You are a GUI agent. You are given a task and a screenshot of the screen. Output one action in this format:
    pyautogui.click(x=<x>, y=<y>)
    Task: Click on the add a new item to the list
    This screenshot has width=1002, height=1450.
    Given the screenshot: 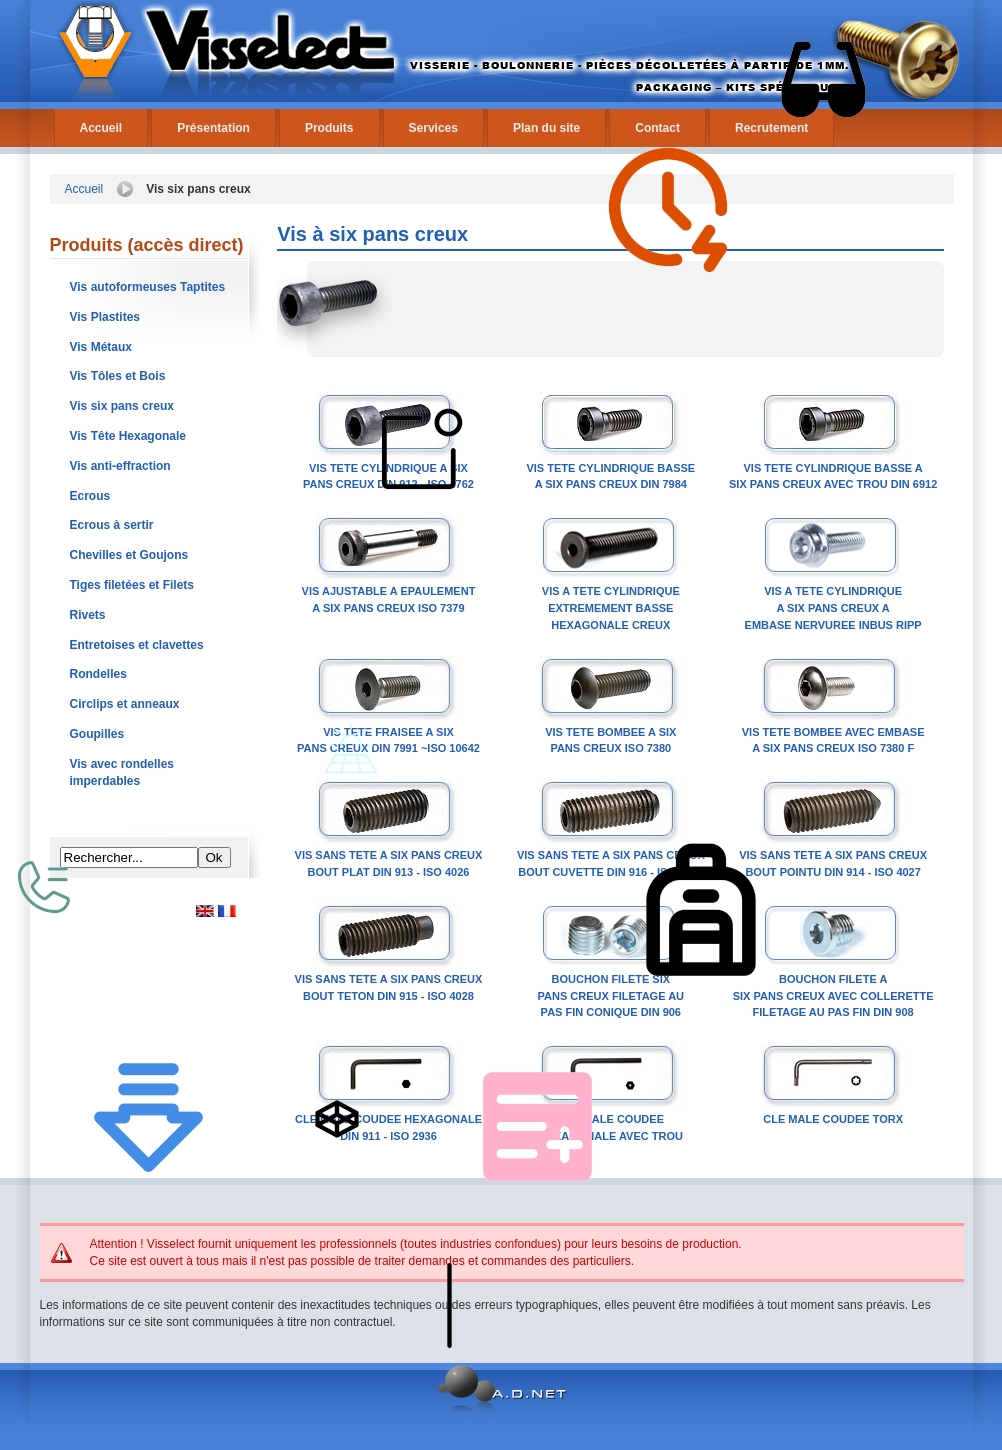 What is the action you would take?
    pyautogui.click(x=537, y=1126)
    